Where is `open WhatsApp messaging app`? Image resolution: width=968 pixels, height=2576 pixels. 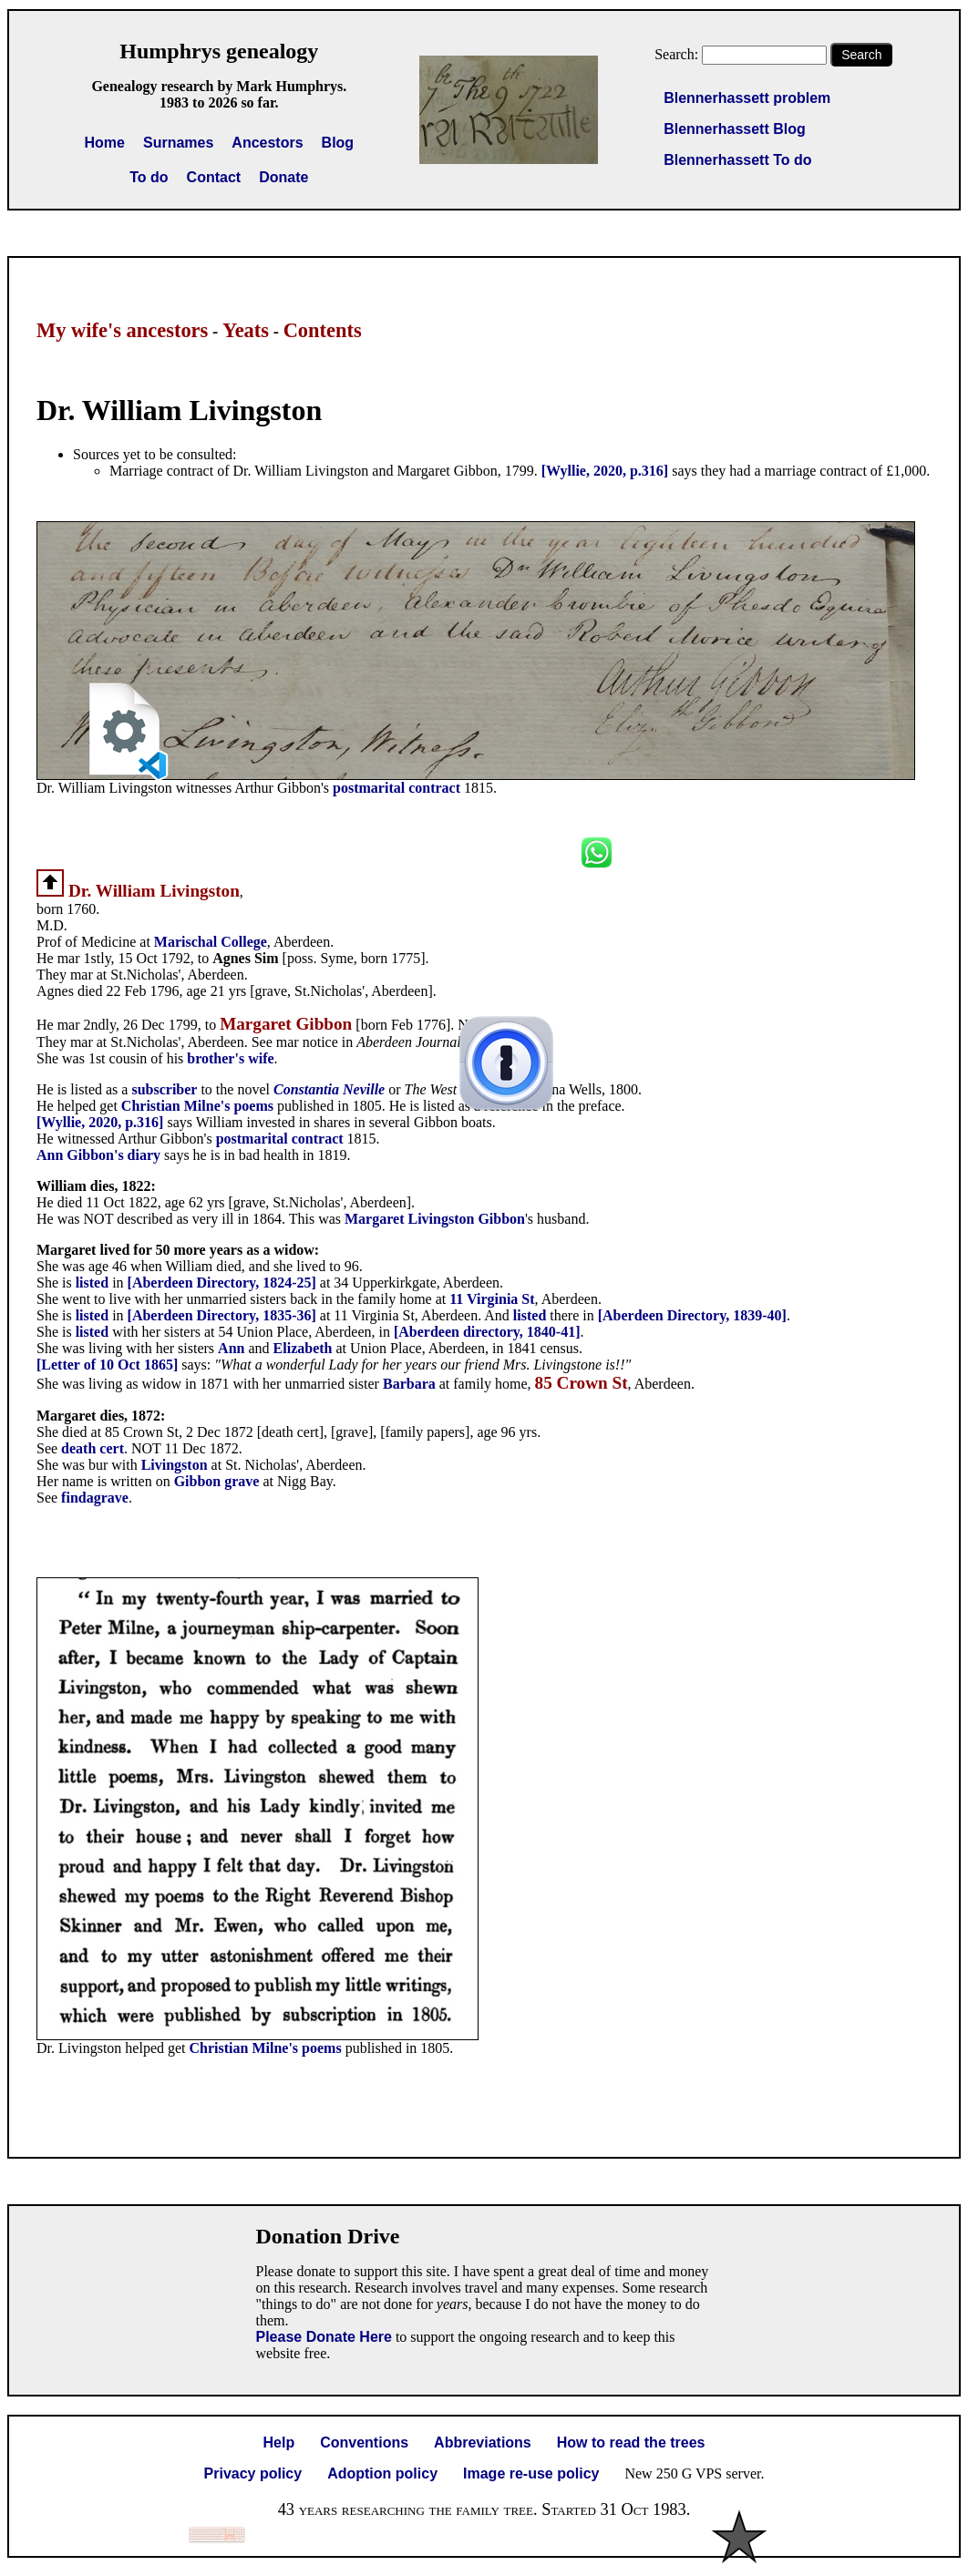
open WhatsApp messaging app is located at coordinates (596, 852).